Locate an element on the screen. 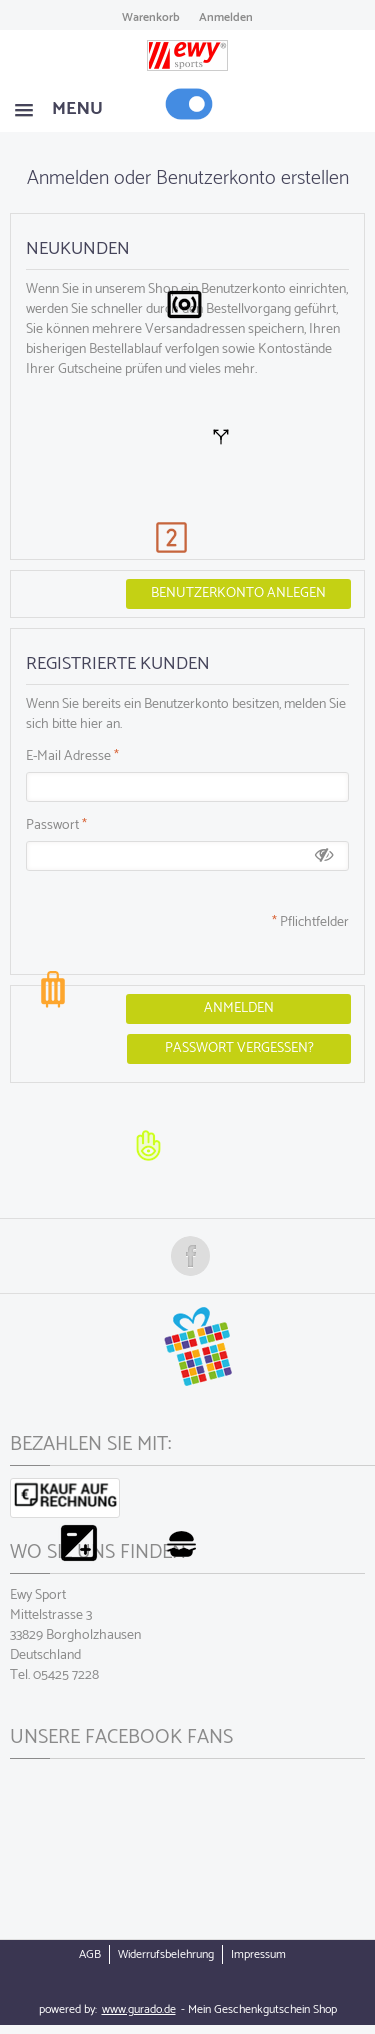 Image resolution: width=375 pixels, height=2034 pixels. select option number two is located at coordinates (171, 537).